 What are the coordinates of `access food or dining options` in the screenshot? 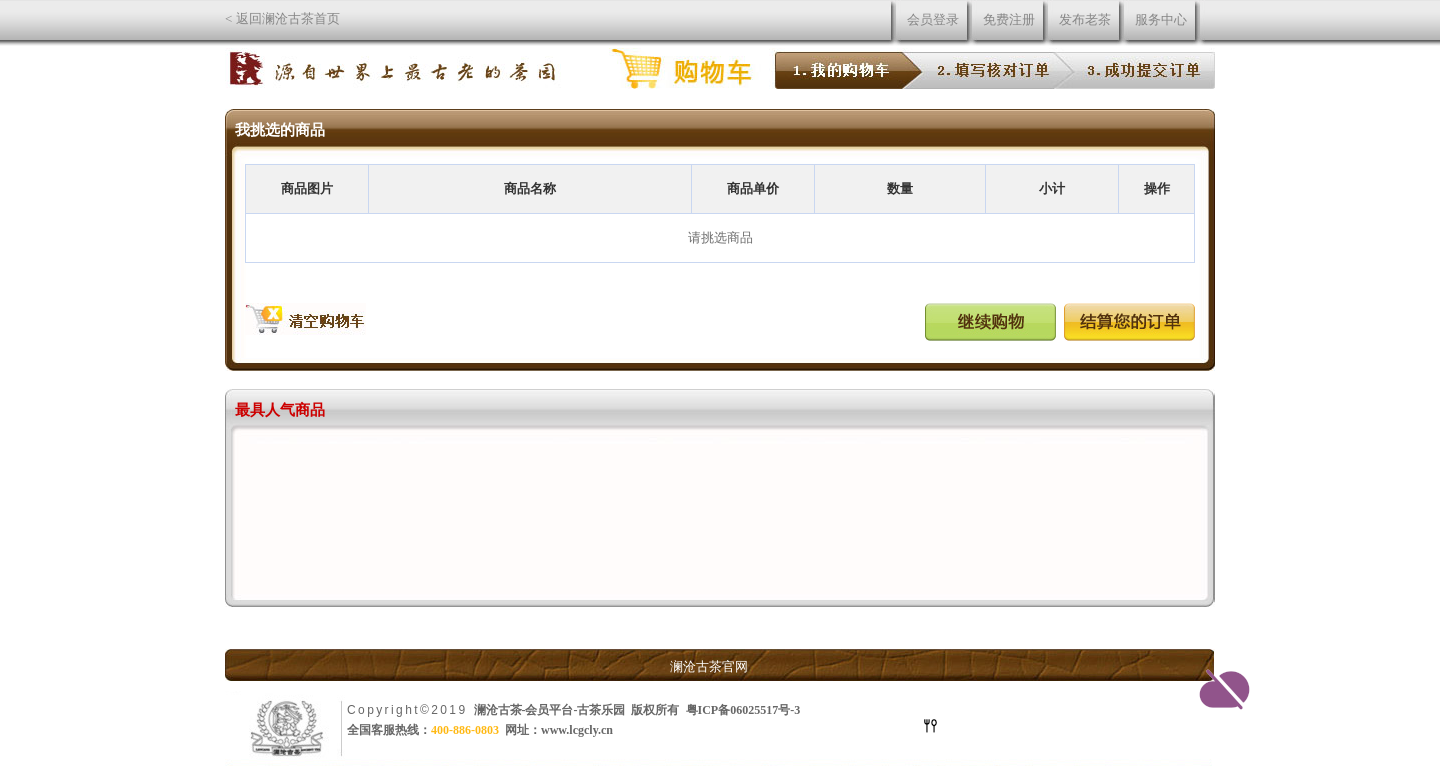 It's located at (930, 725).